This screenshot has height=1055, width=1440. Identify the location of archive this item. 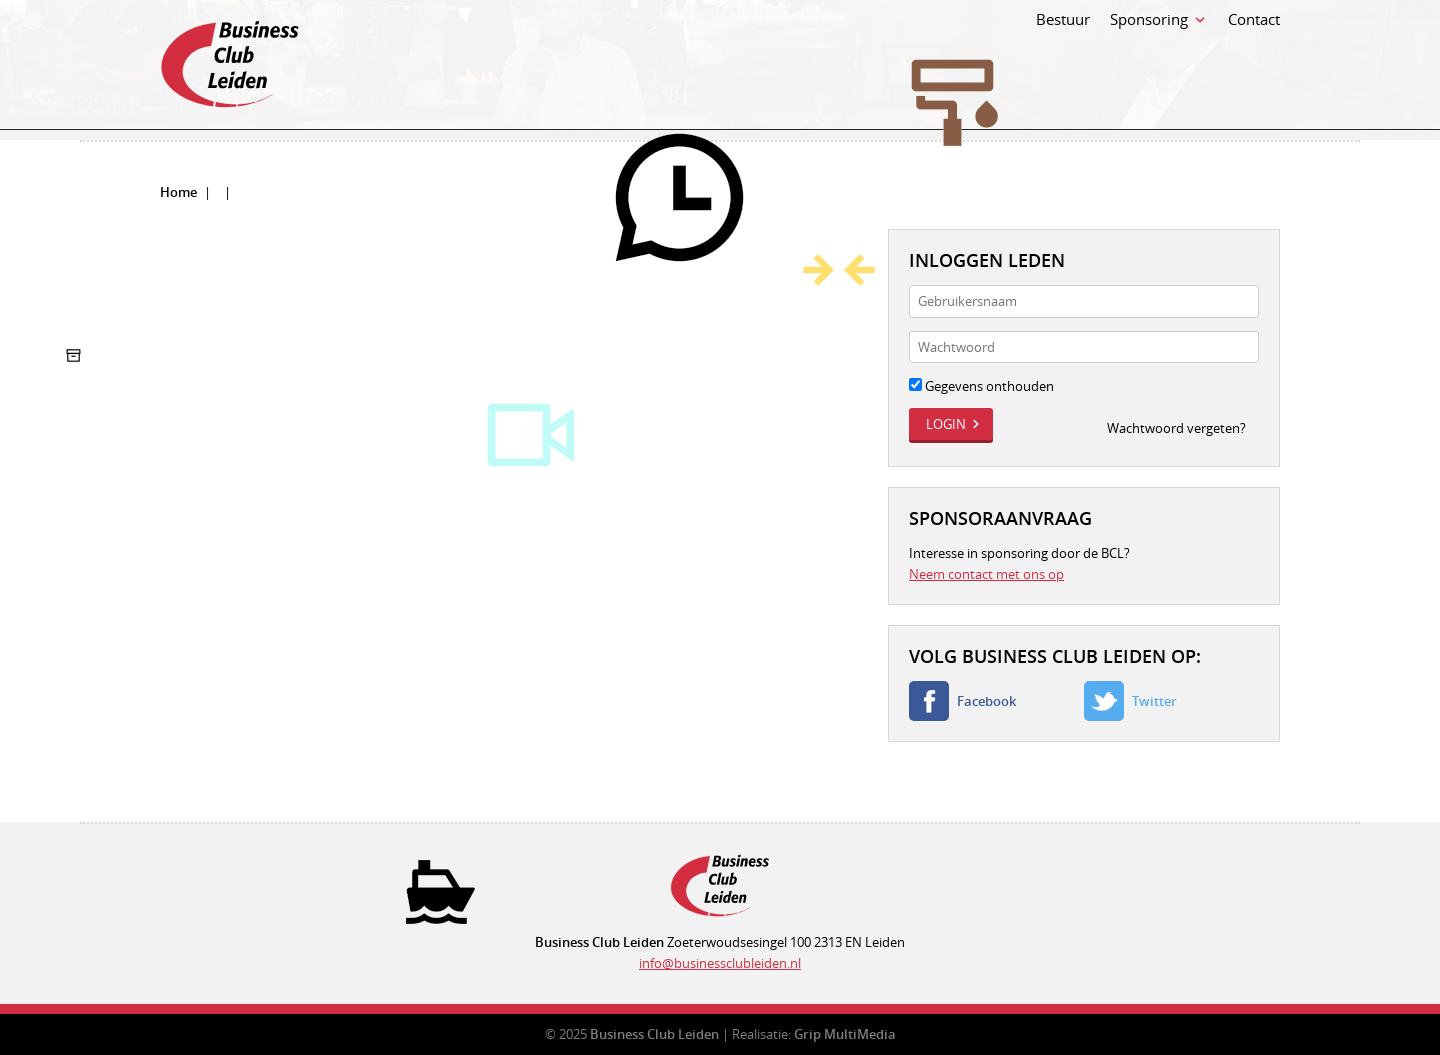
(73, 355).